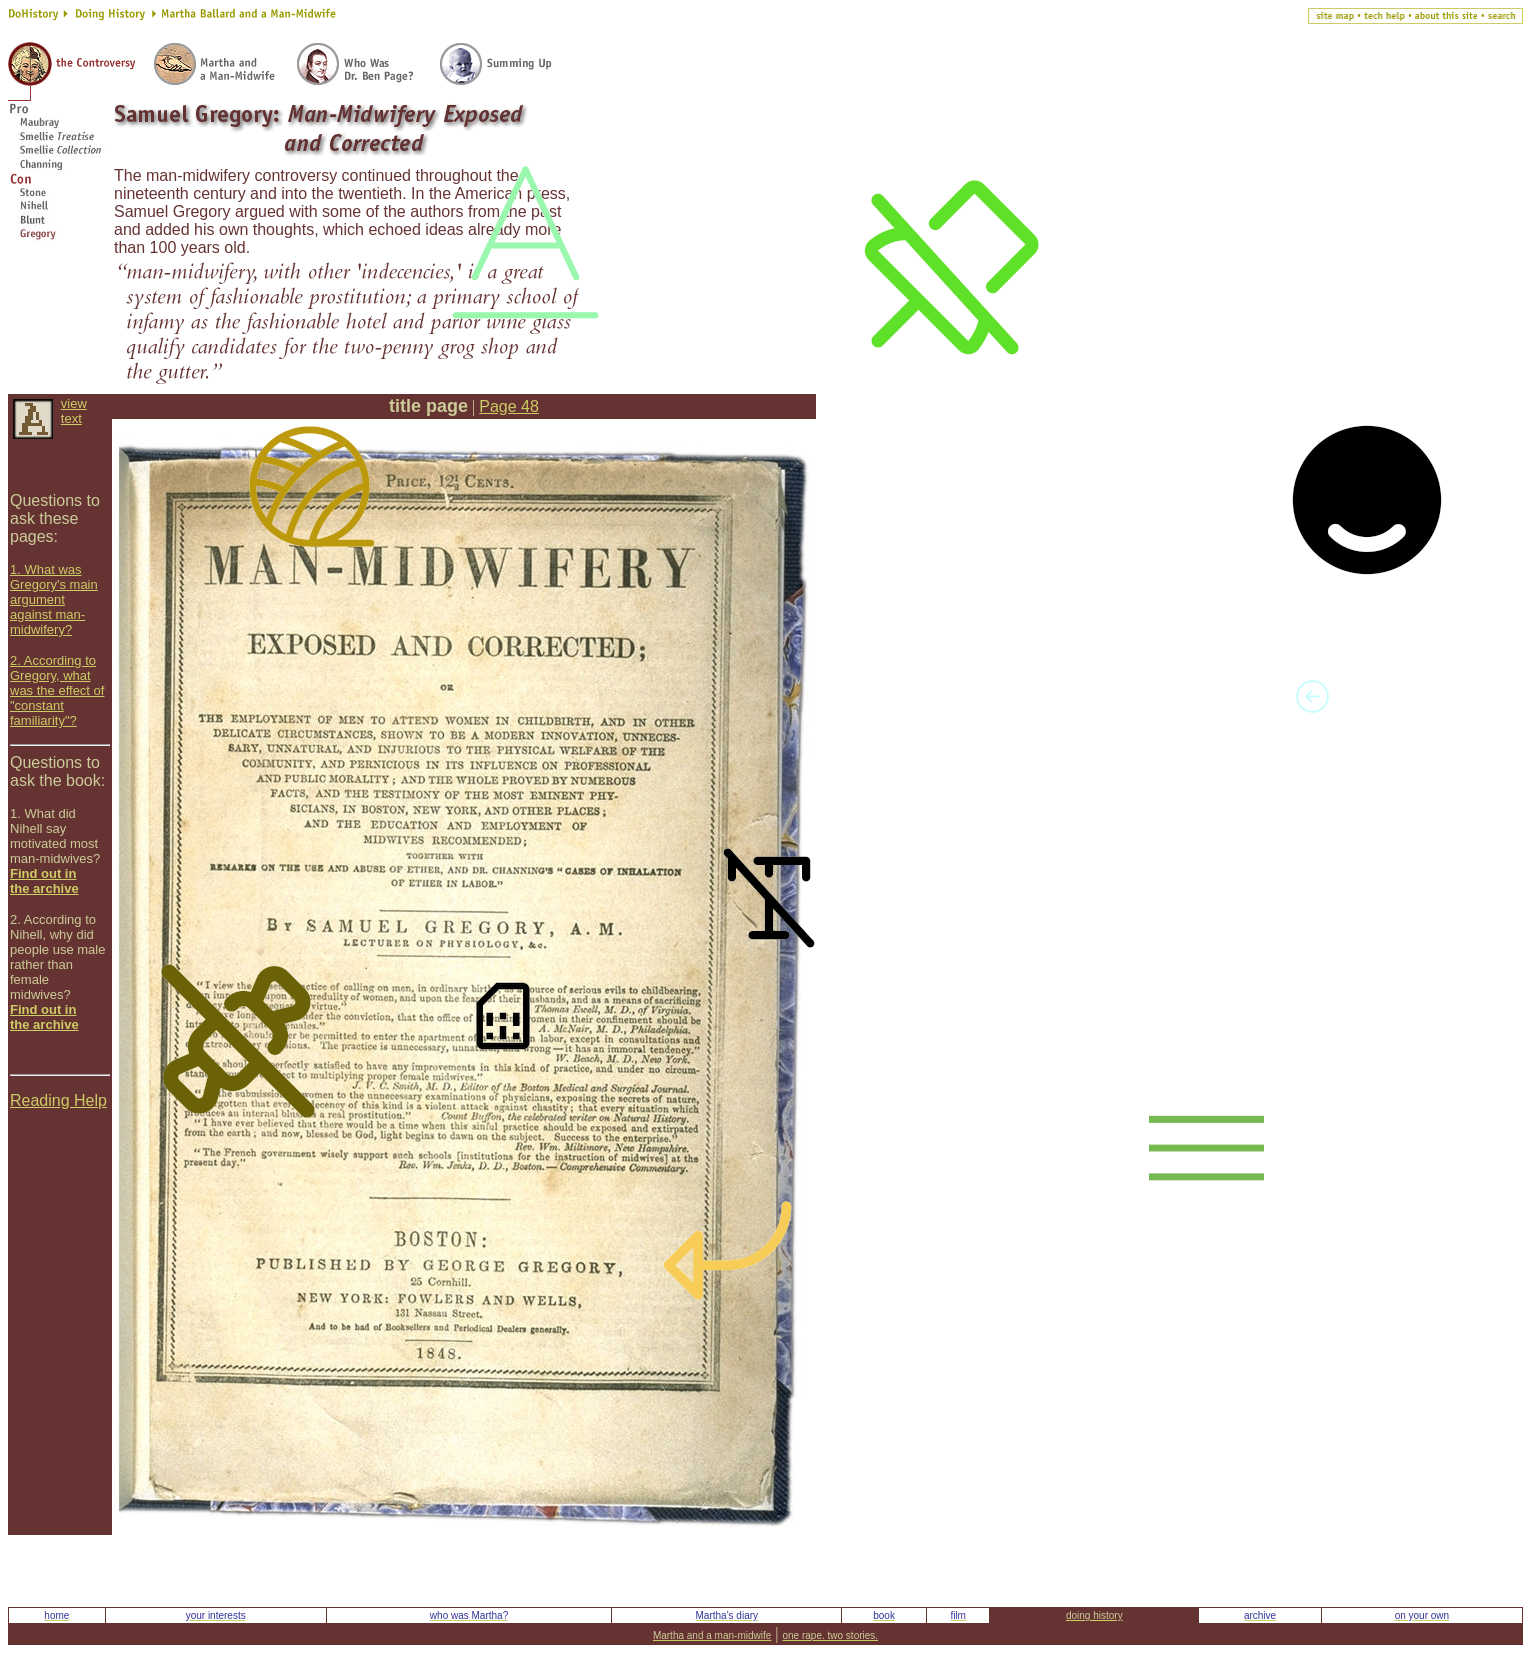  Describe the element at coordinates (503, 1016) in the screenshot. I see `manage sim card settings` at that location.